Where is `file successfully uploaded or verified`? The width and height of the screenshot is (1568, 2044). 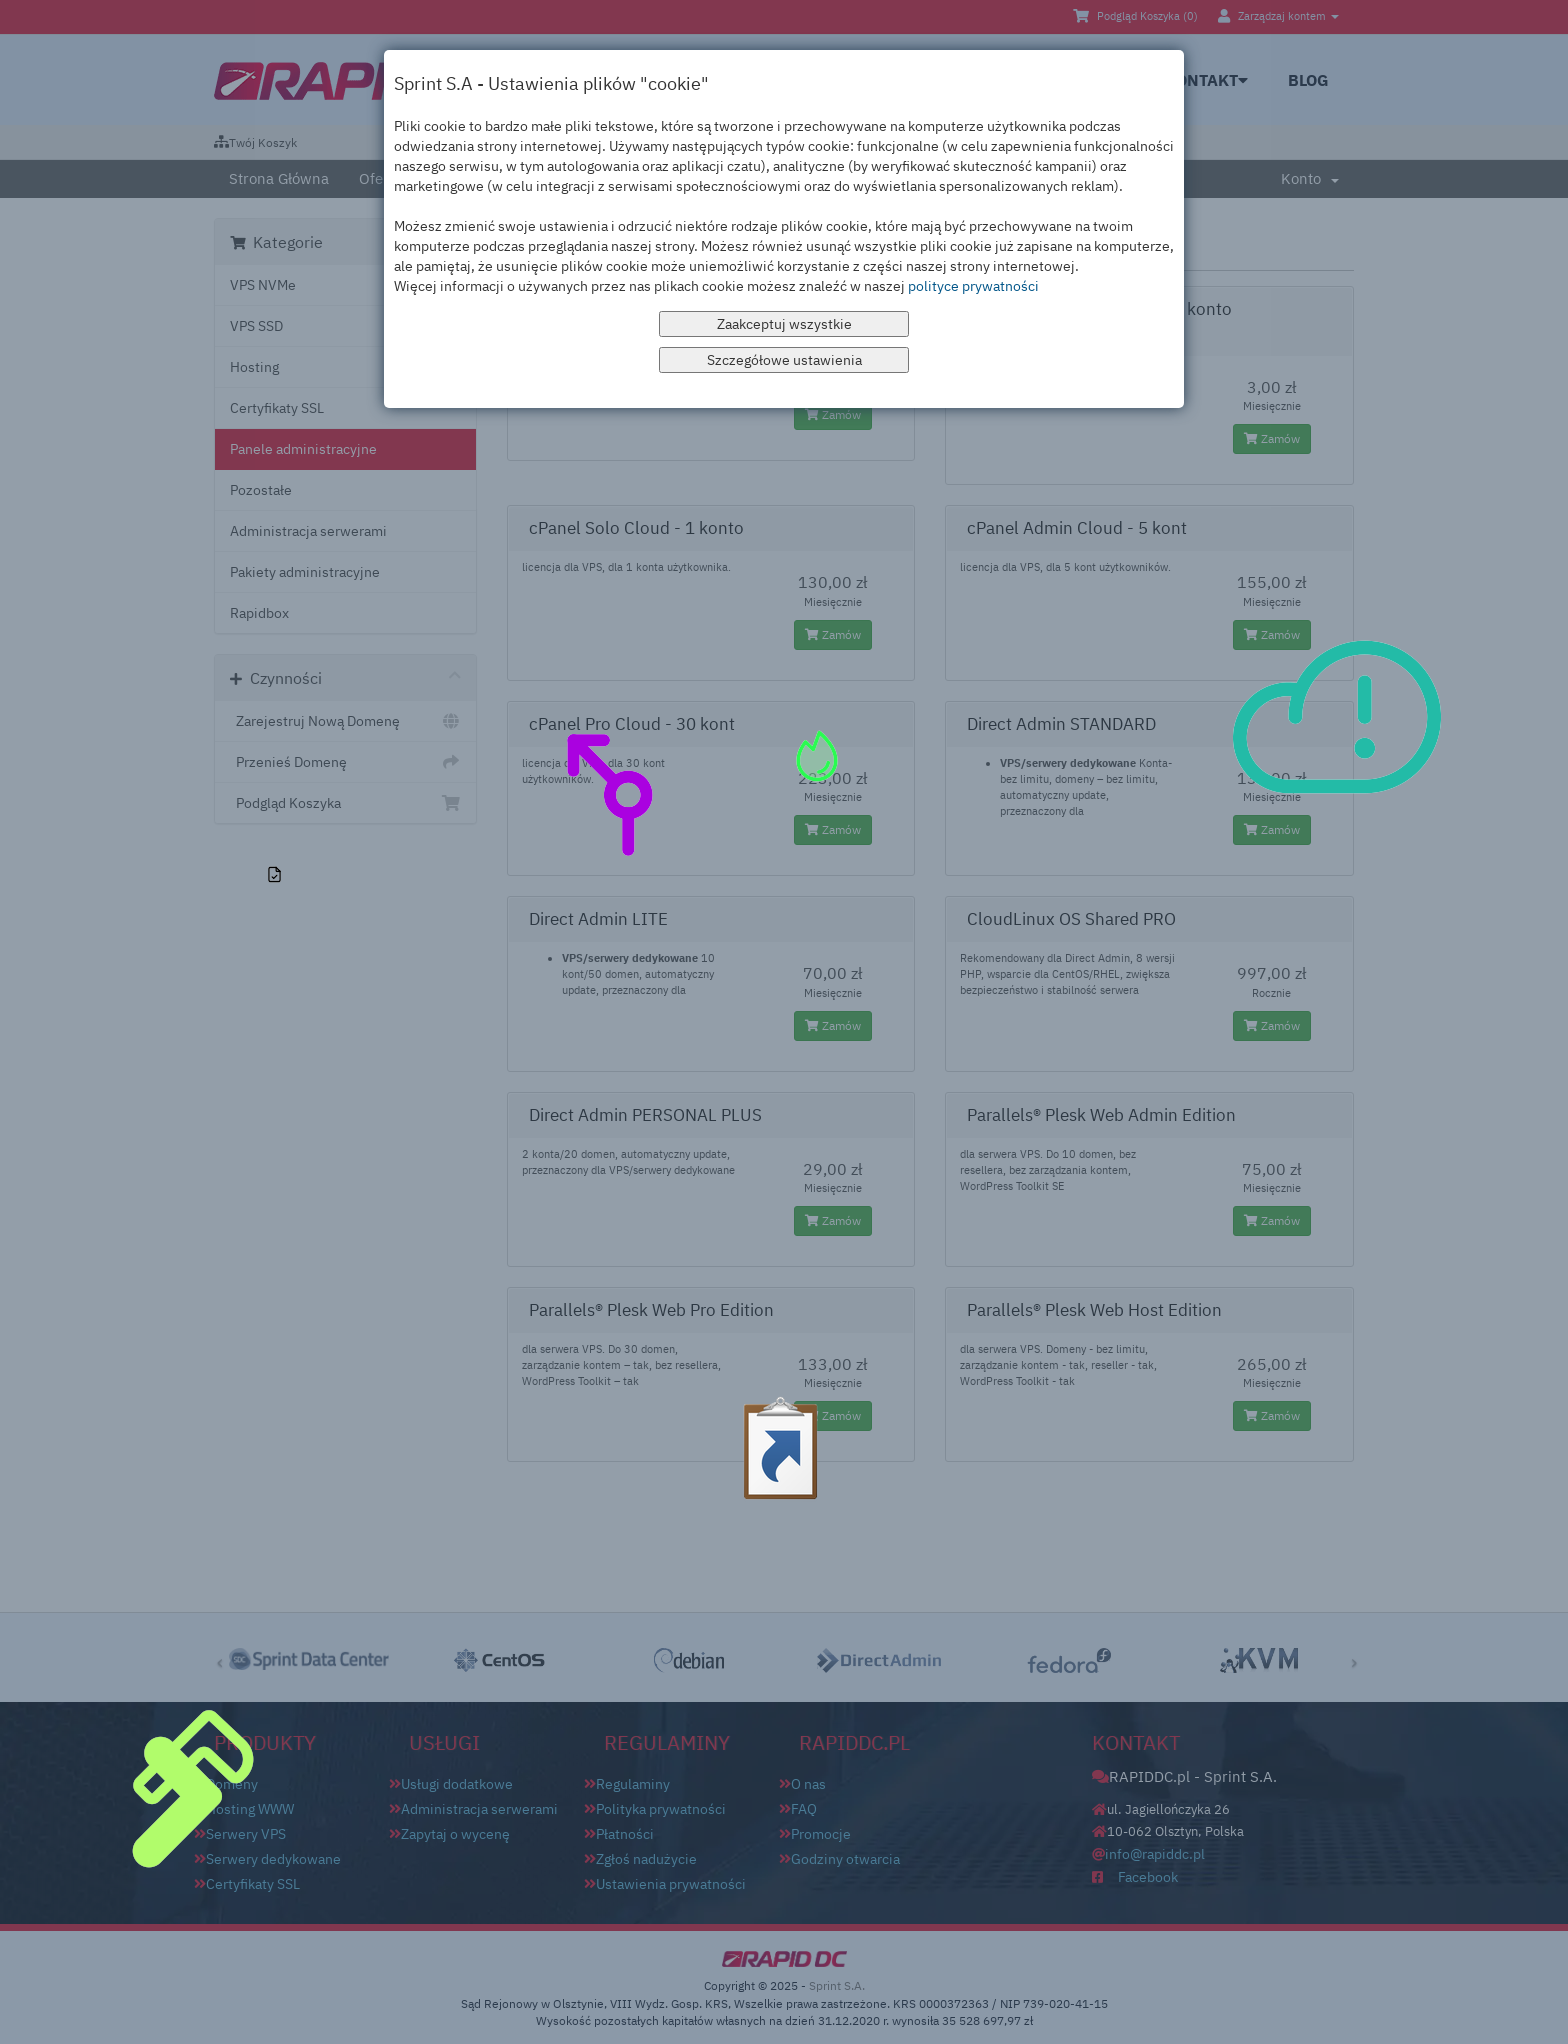 file successfully uploaded or verified is located at coordinates (274, 874).